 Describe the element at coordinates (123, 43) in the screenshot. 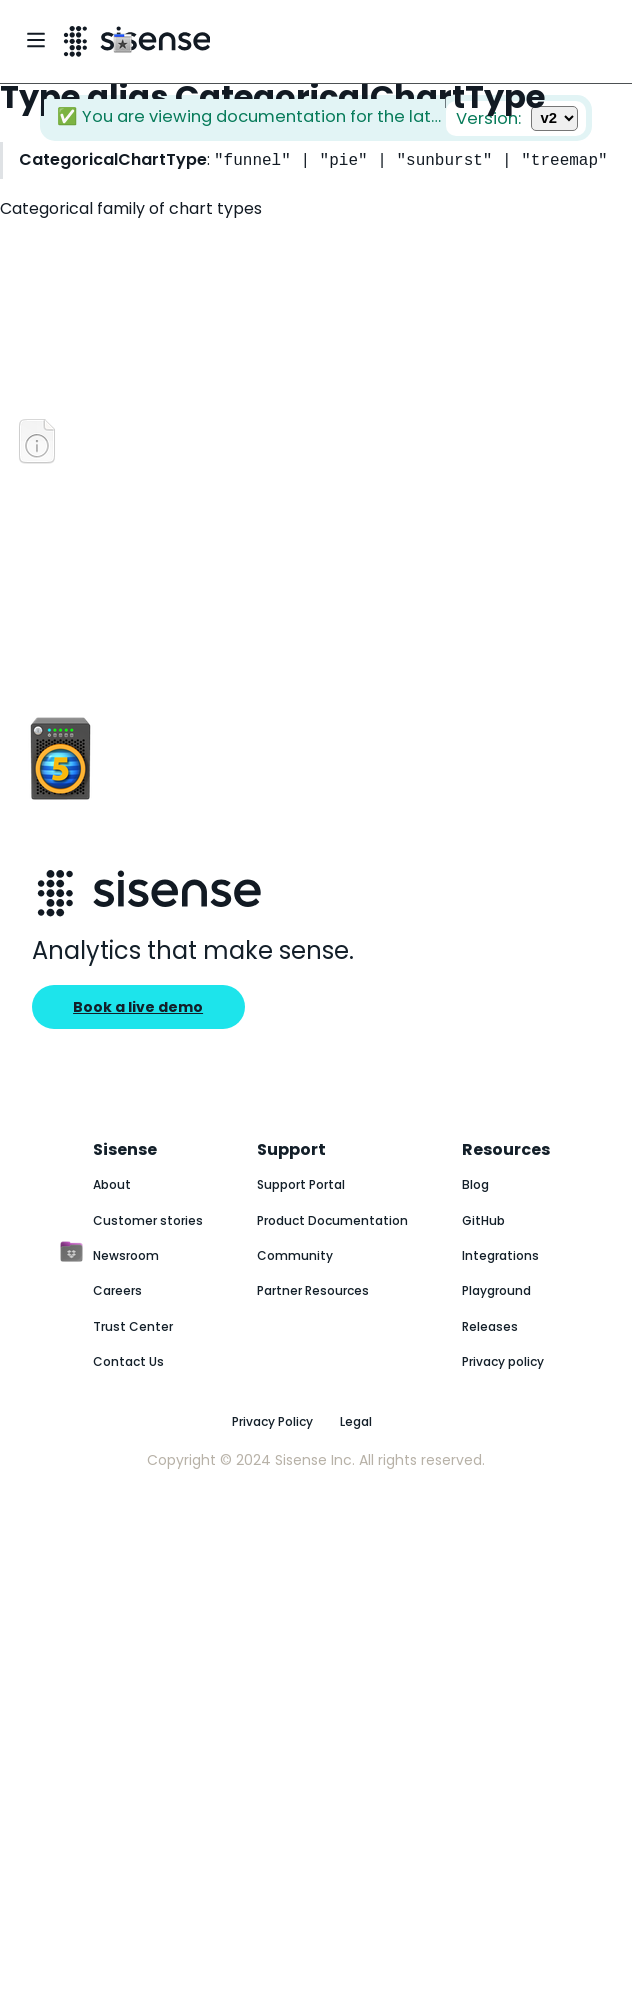

I see `access favorited items in your media library` at that location.